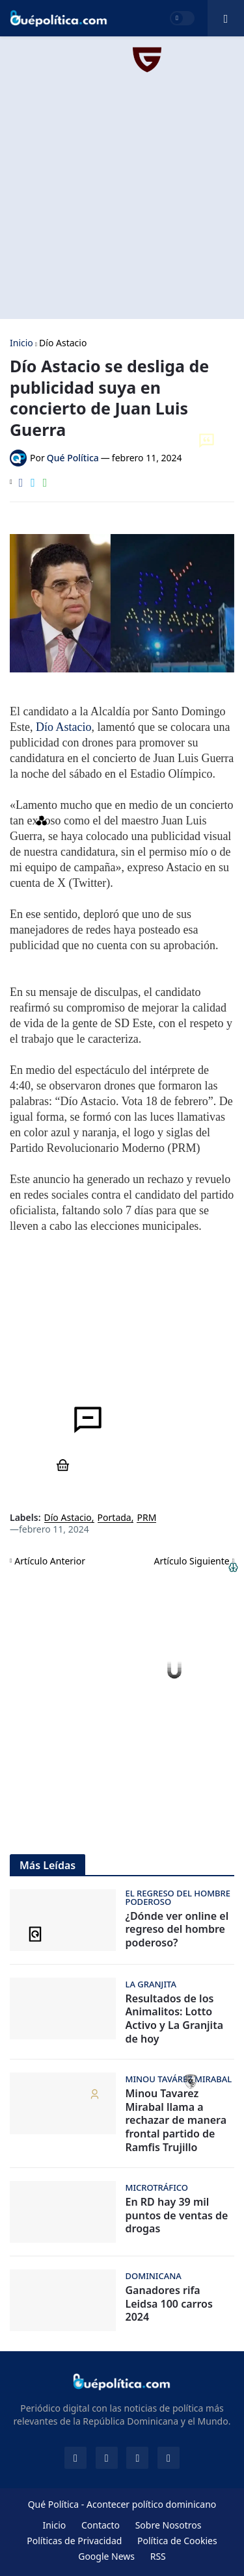 The height and width of the screenshot is (2576, 244). What do you see at coordinates (62, 1465) in the screenshot?
I see `view your shopping basket` at bounding box center [62, 1465].